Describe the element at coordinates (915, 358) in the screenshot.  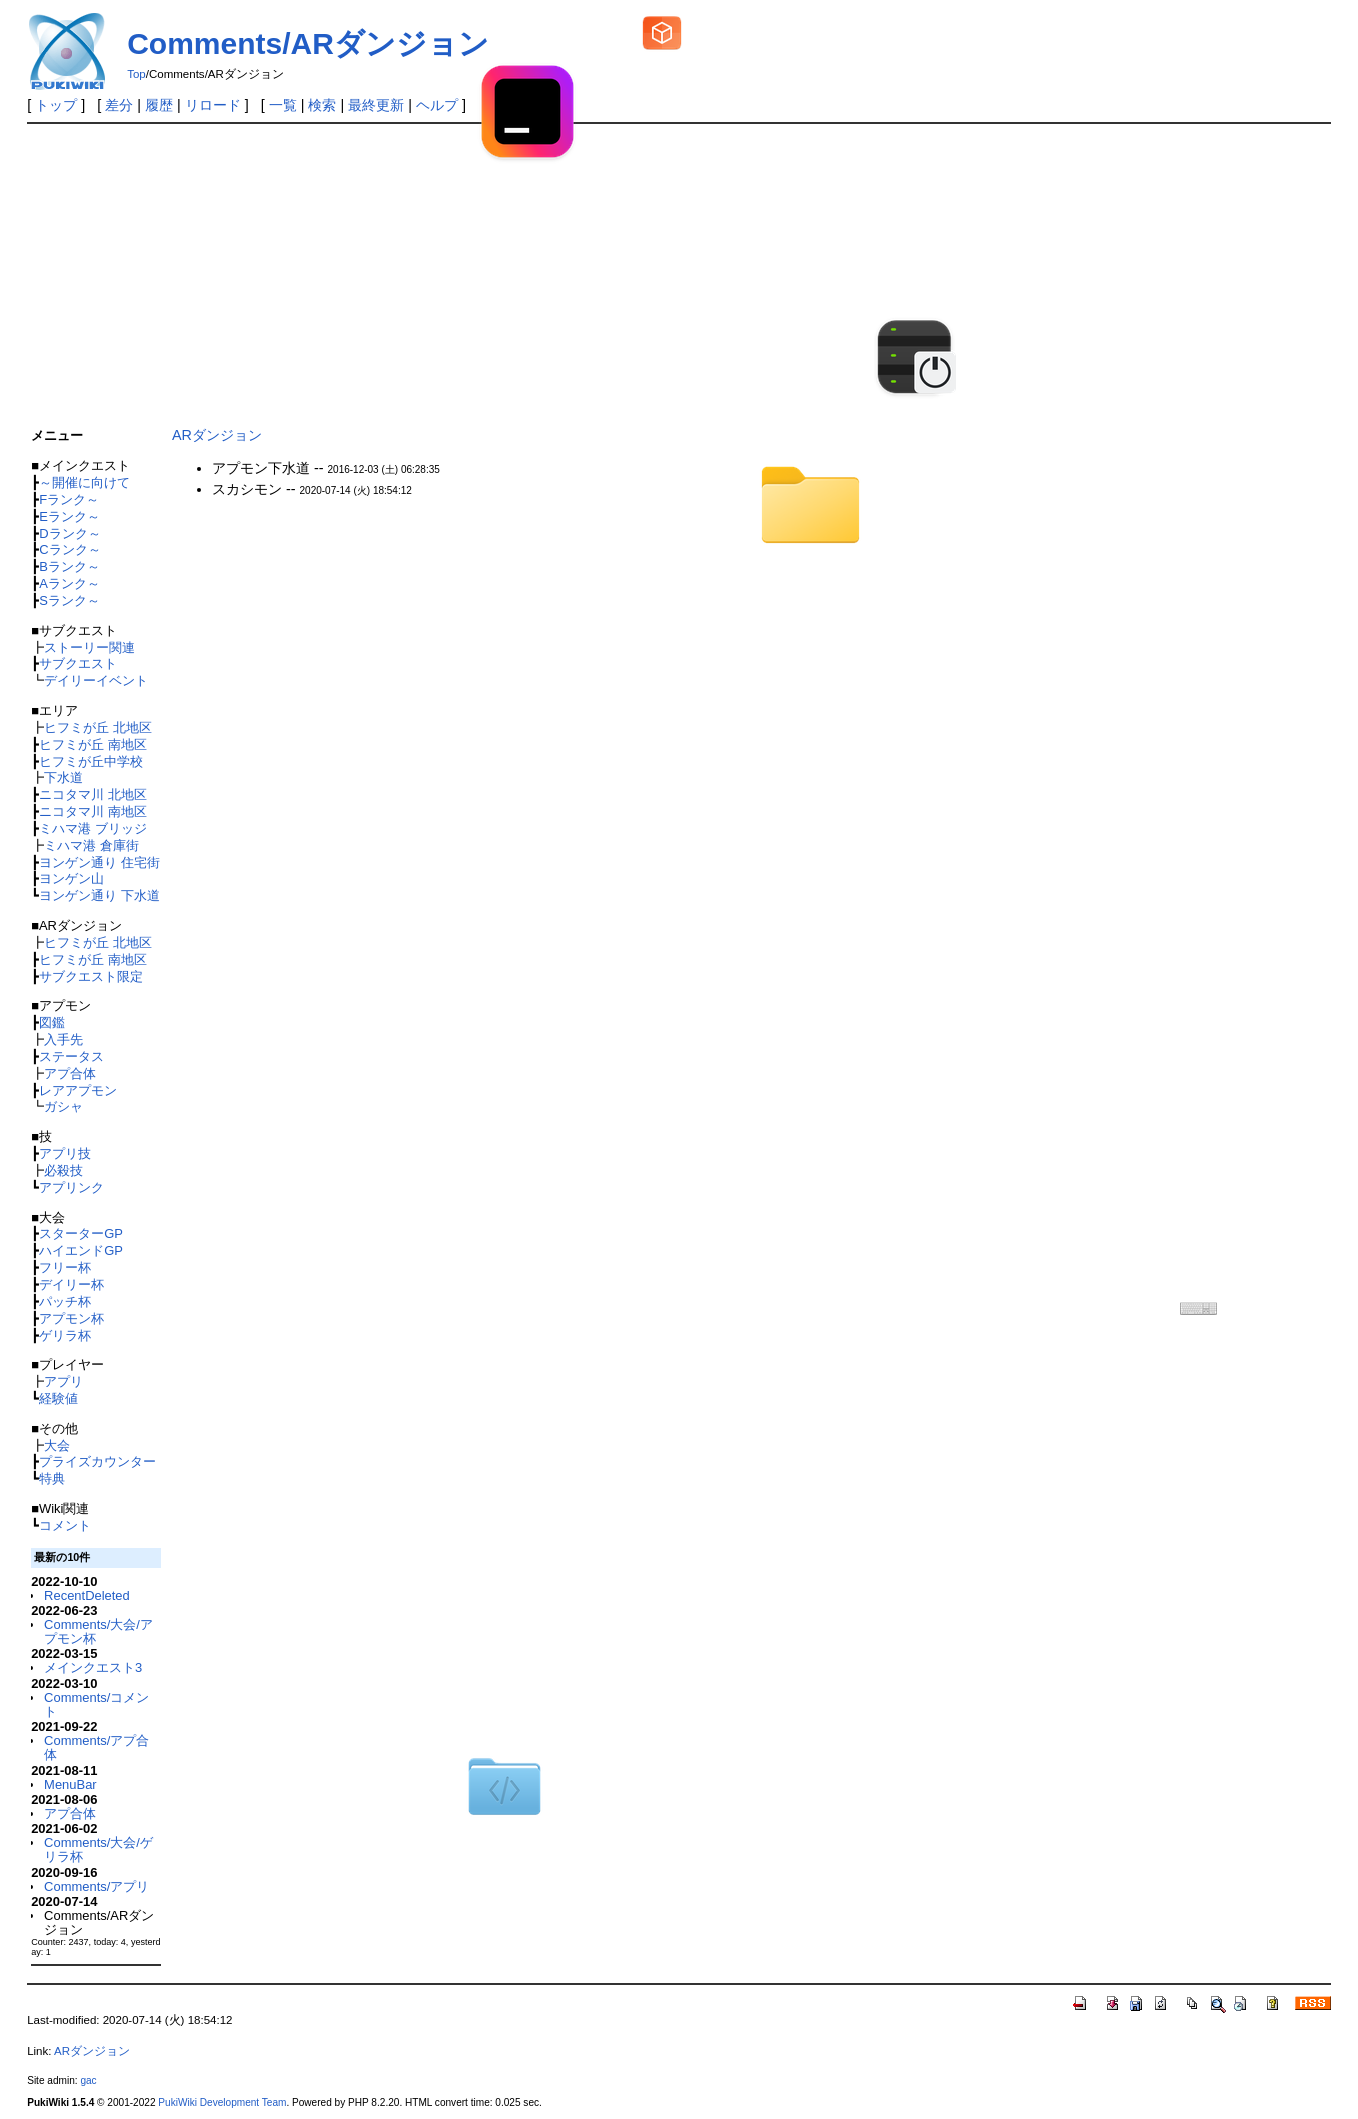
I see `configure network boot server settings` at that location.